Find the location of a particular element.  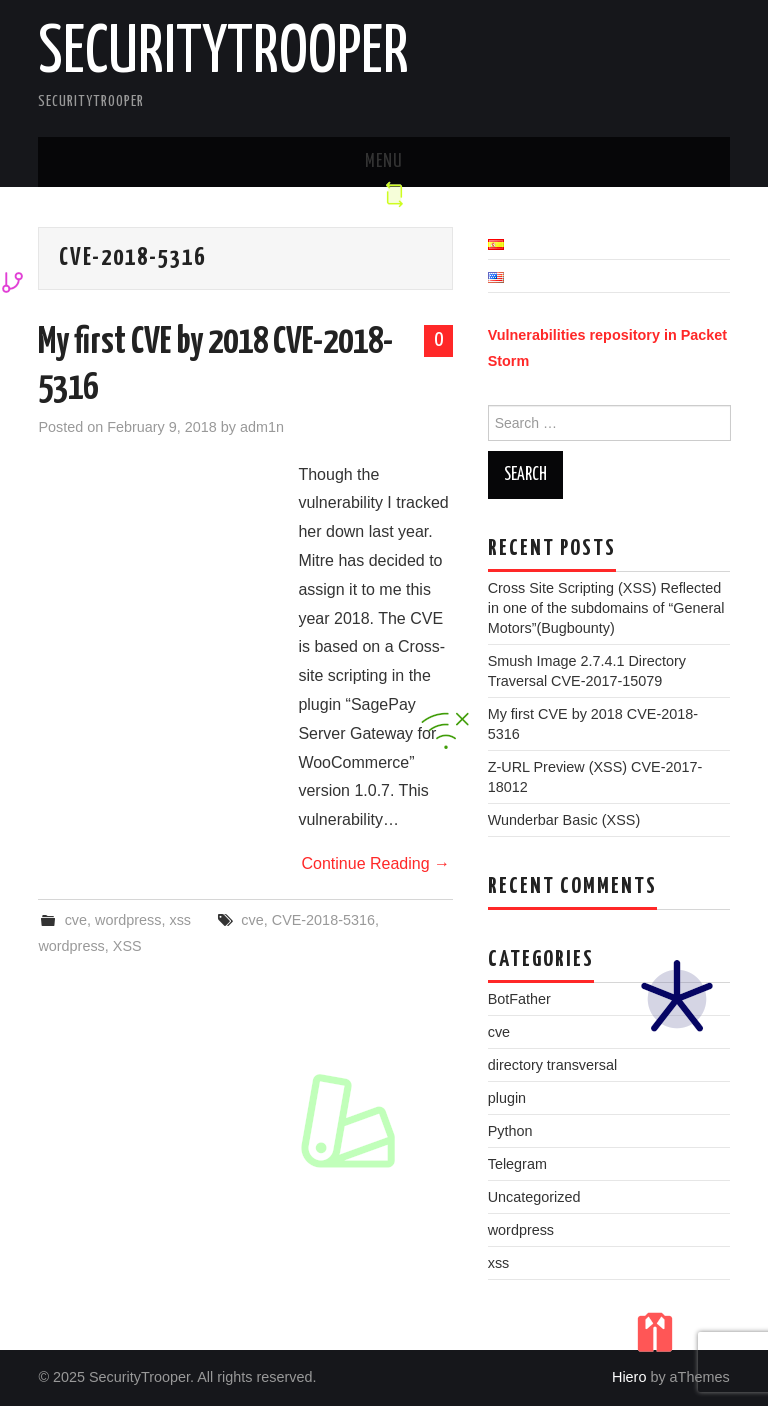

indicates no wifi connection available is located at coordinates (446, 730).